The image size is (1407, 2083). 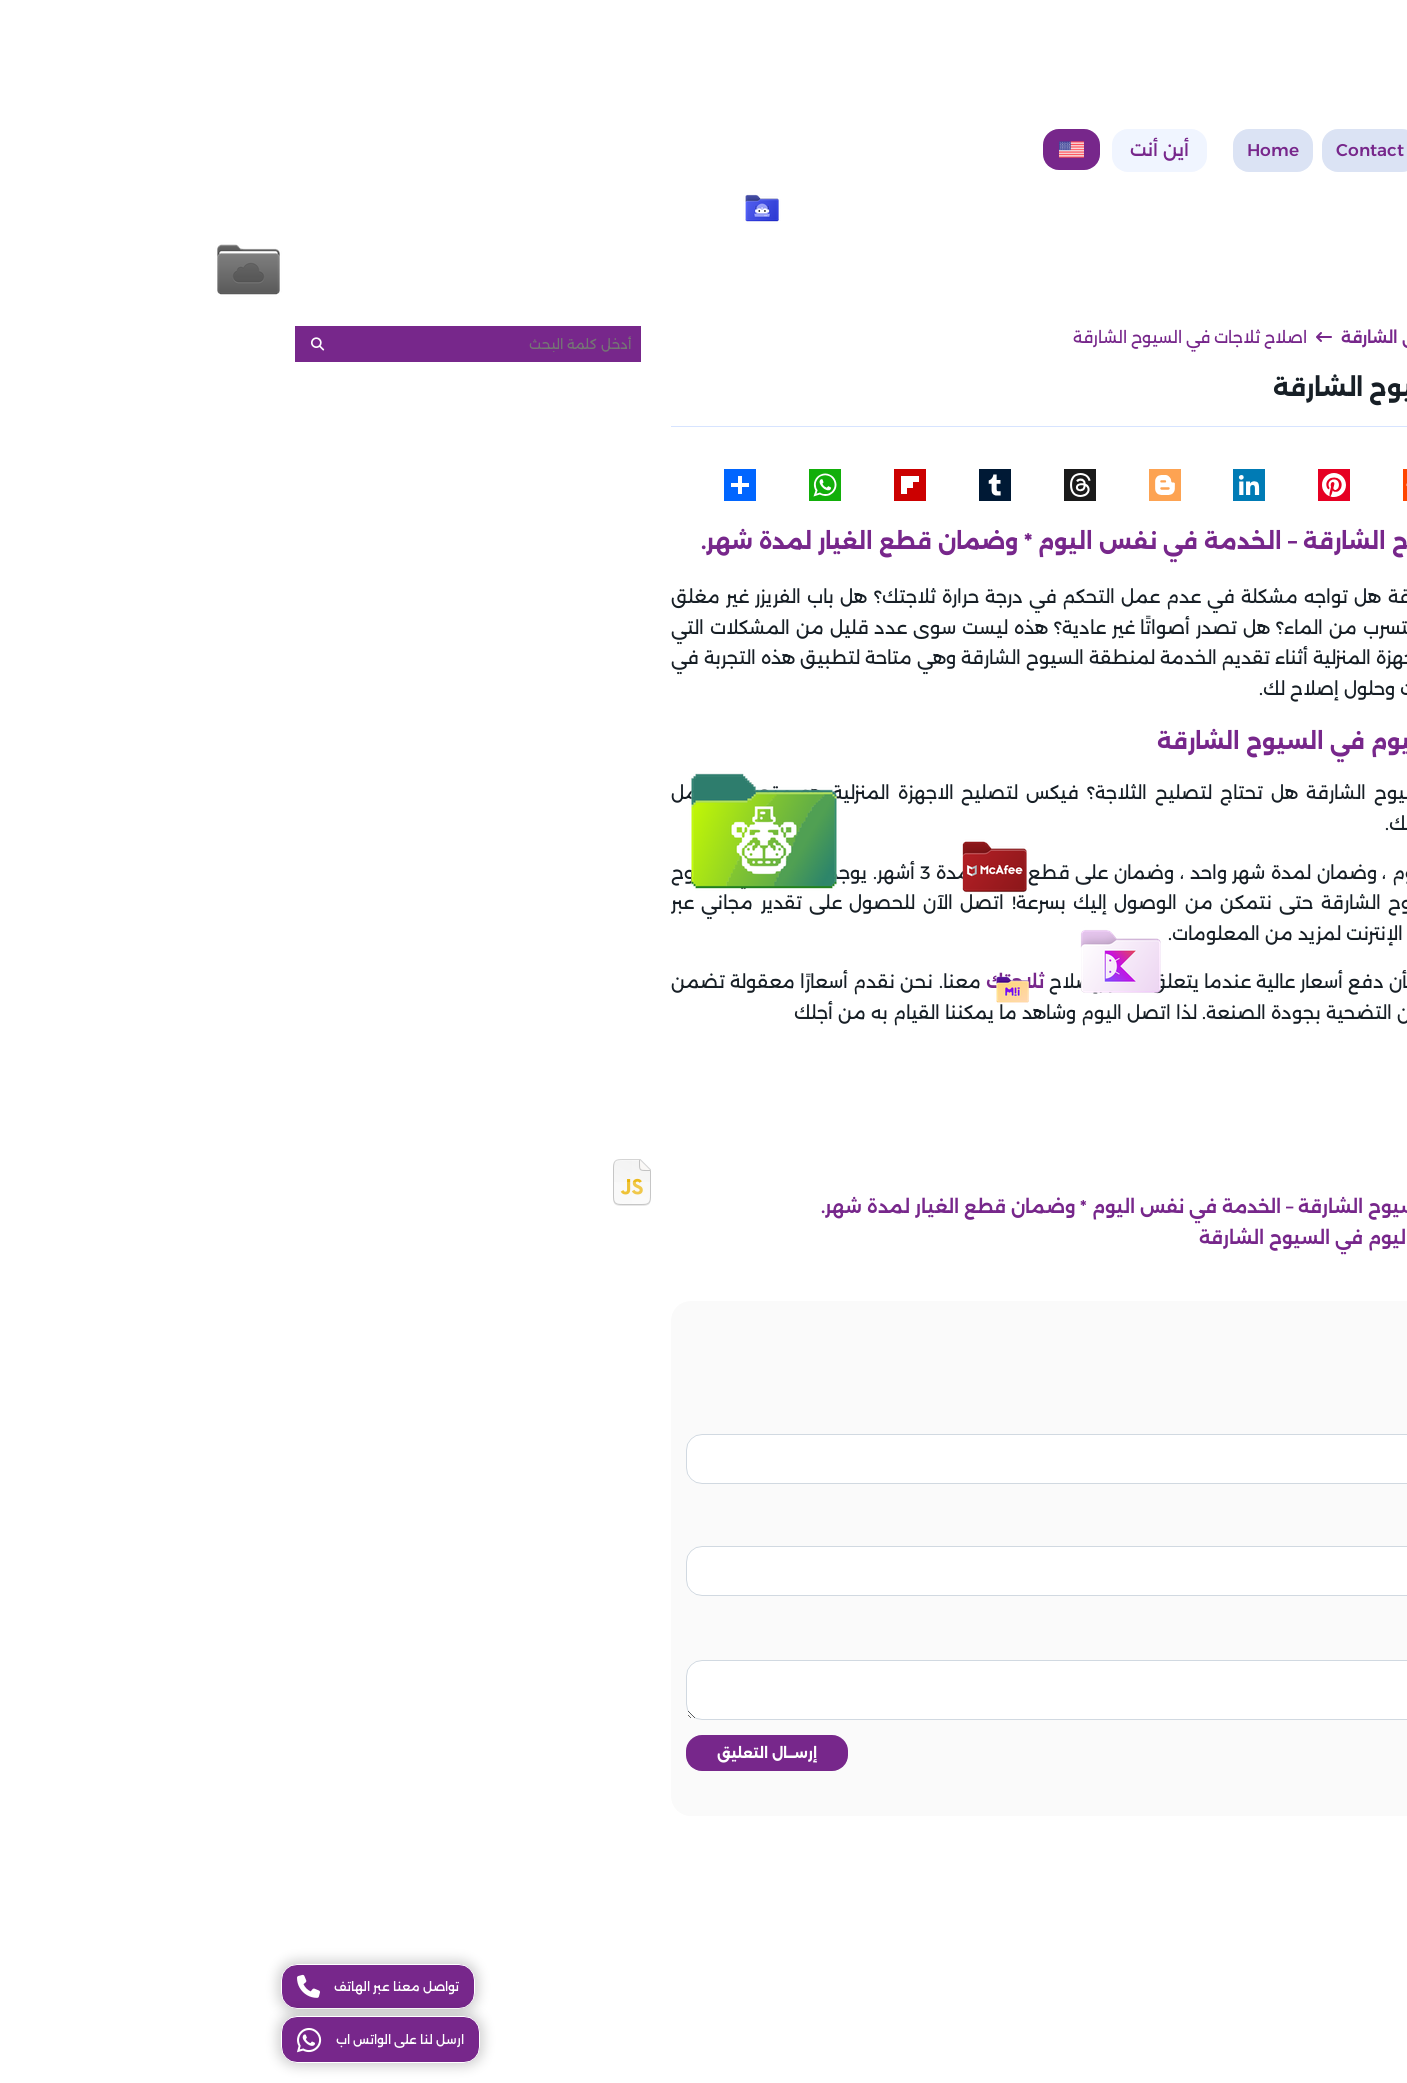 I want to click on folder containing McAfee antivirus files, so click(x=994, y=868).